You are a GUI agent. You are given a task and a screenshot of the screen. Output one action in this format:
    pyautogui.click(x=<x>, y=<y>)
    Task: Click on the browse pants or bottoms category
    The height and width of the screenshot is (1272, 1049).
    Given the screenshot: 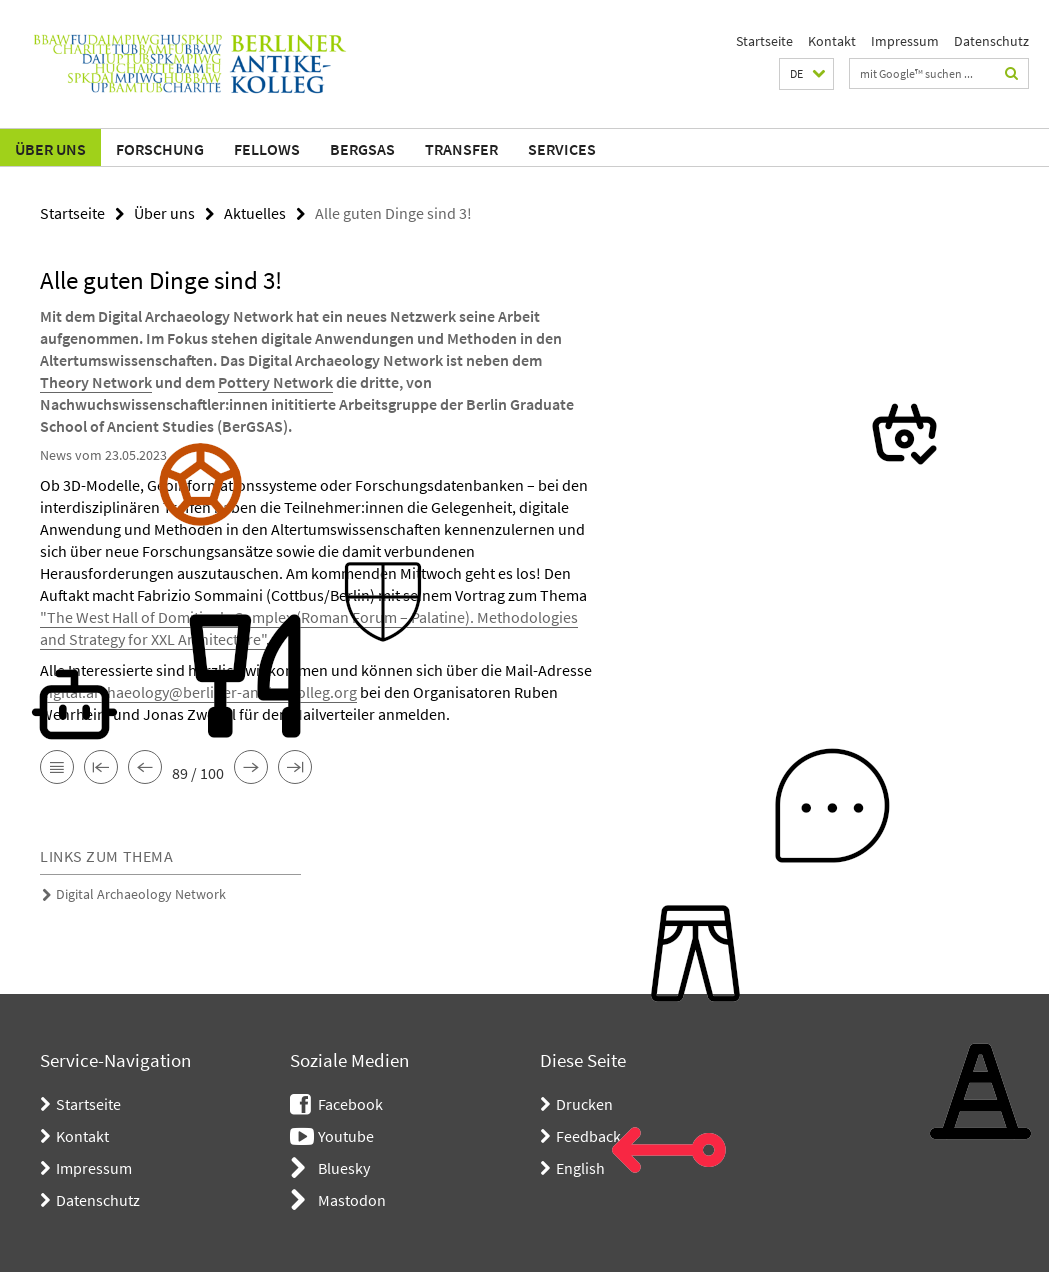 What is the action you would take?
    pyautogui.click(x=695, y=953)
    